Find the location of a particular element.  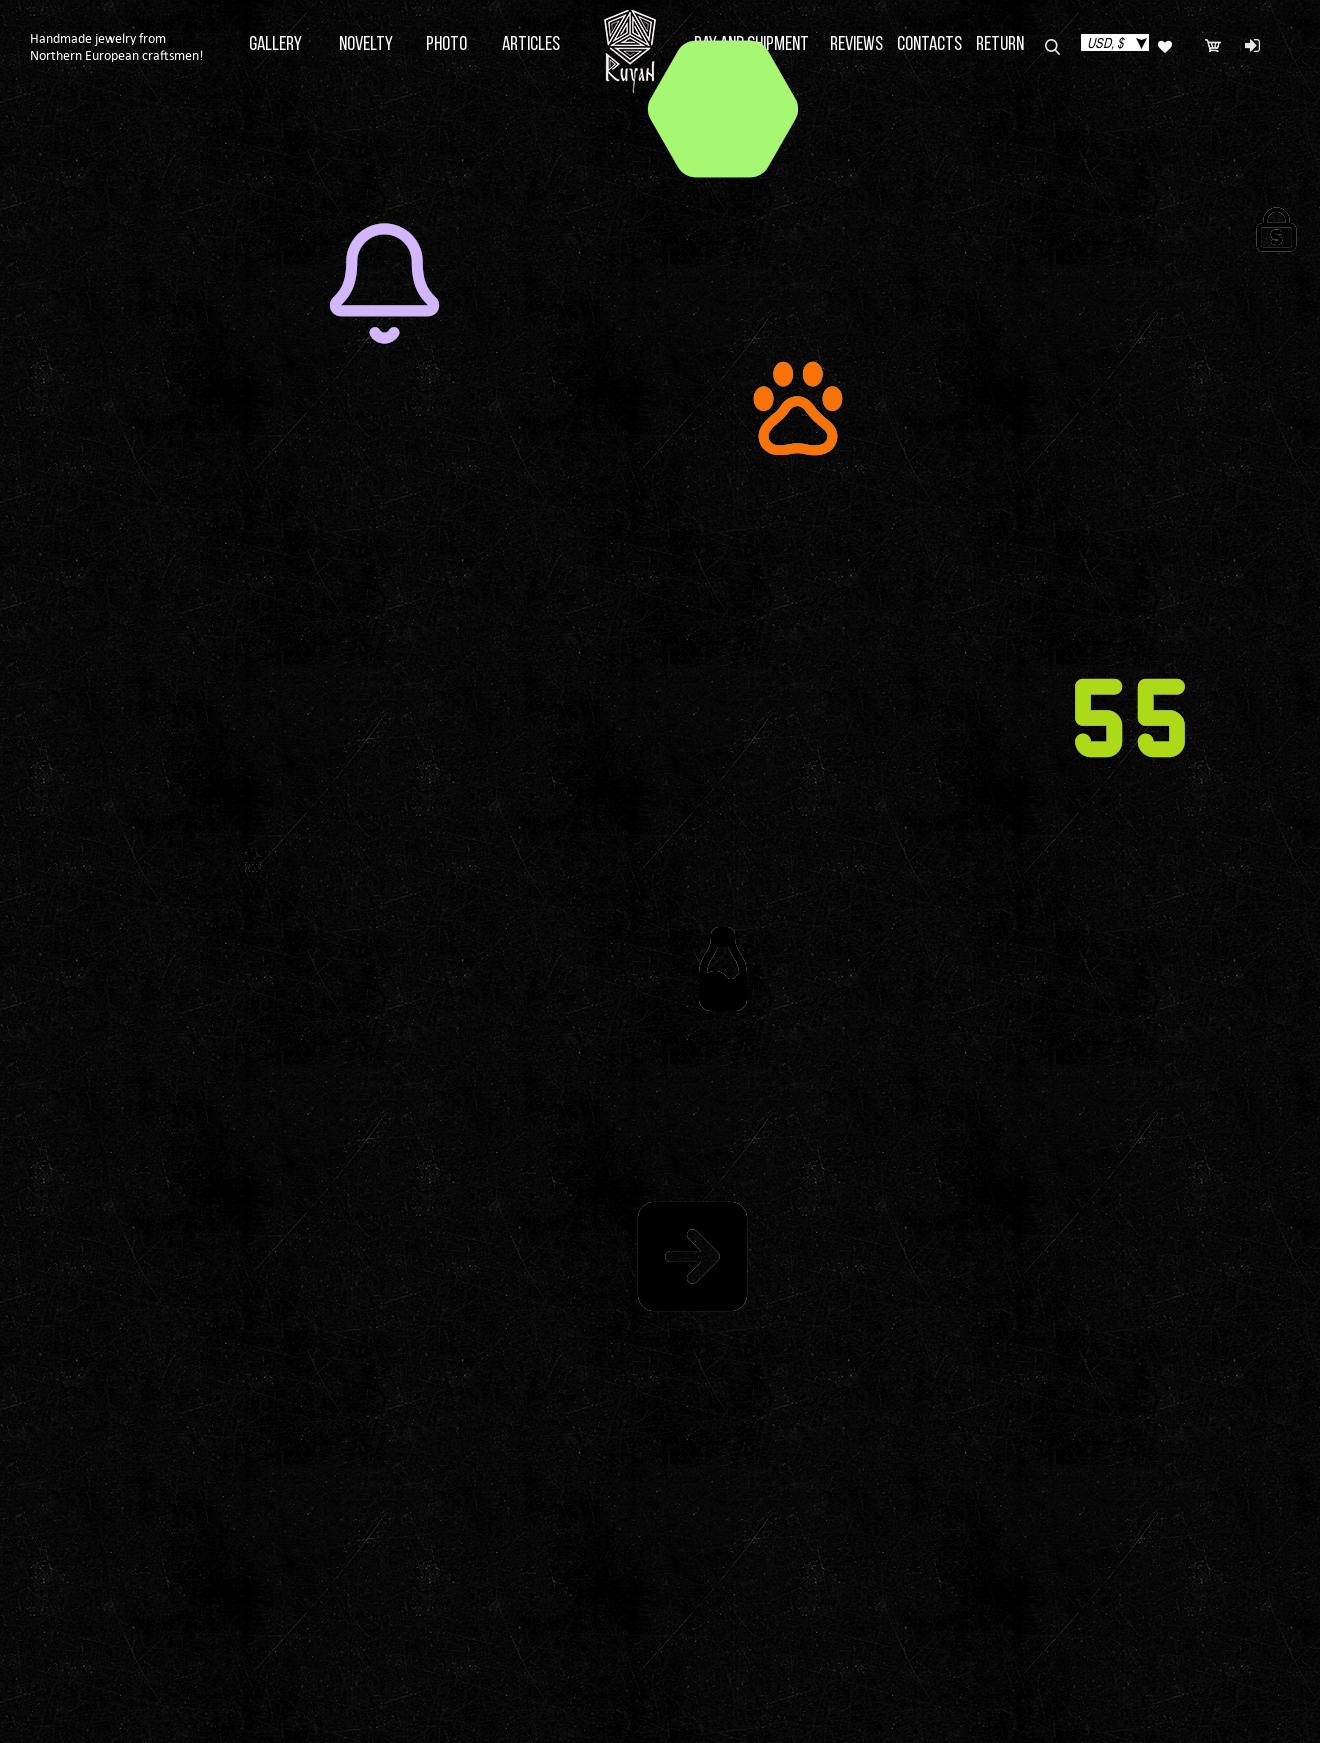

hexagonal shape indicator or geometric element is located at coordinates (723, 109).